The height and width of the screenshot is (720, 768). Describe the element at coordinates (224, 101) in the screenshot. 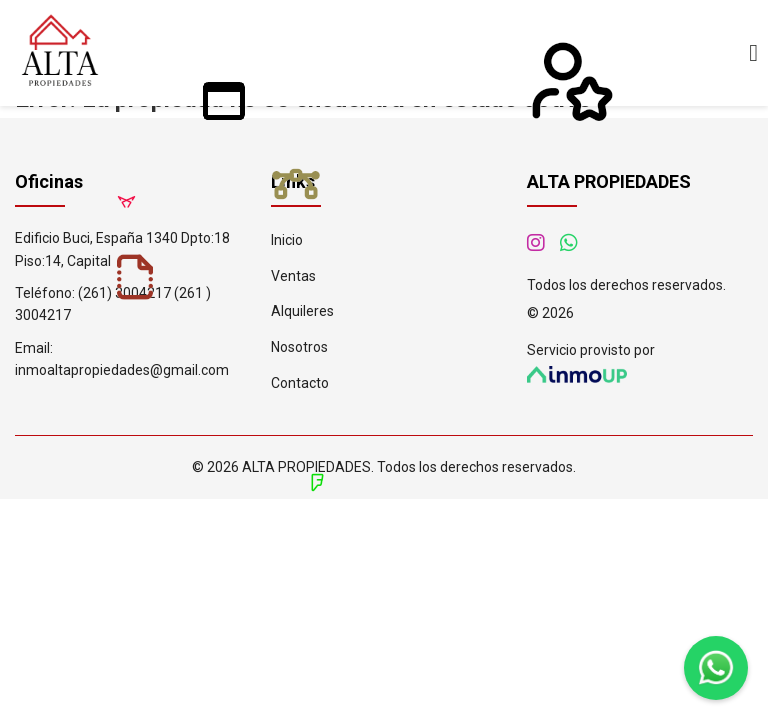

I see `open a web browser or webpage` at that location.